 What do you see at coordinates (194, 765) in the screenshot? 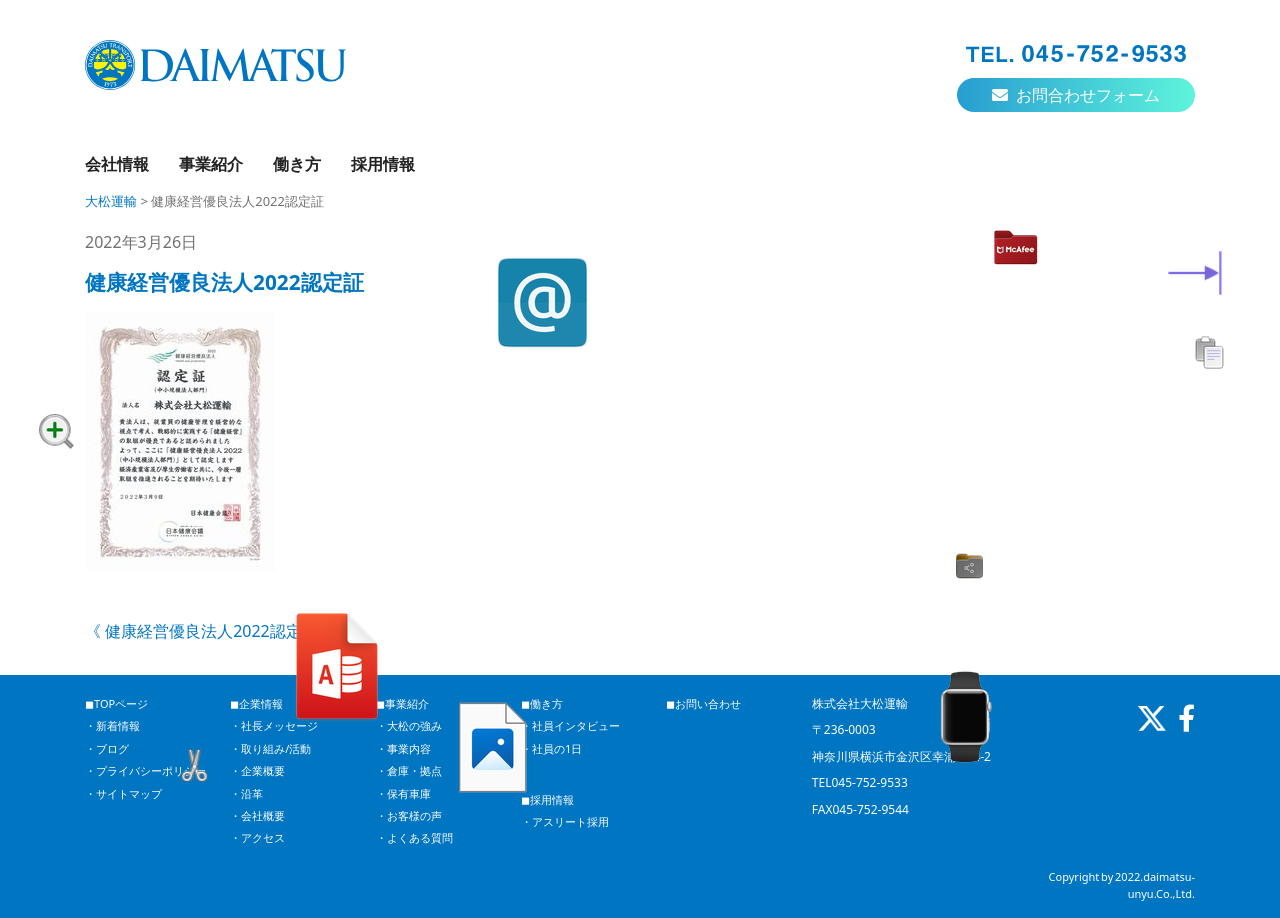
I see `cut selected content to clipboard` at bounding box center [194, 765].